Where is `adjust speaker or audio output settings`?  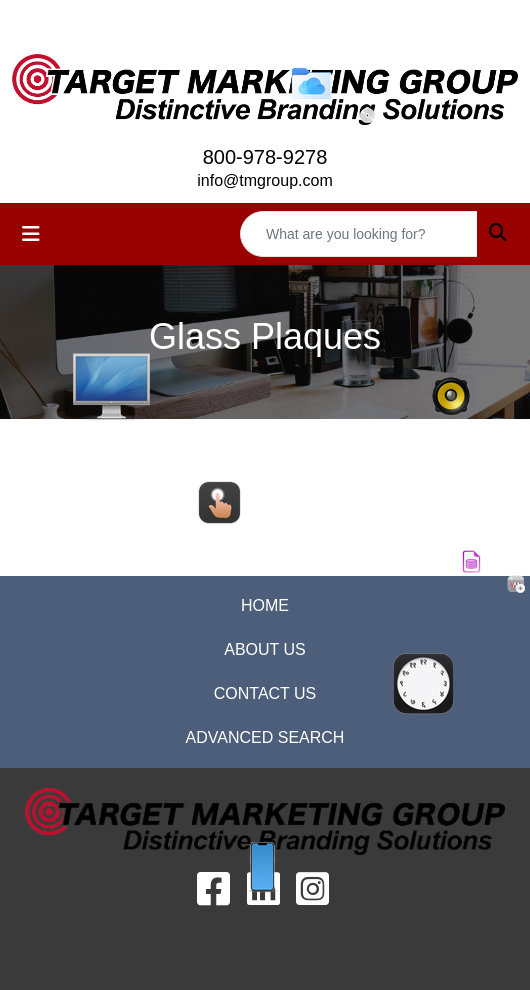
adjust speaker or audio output settings is located at coordinates (451, 396).